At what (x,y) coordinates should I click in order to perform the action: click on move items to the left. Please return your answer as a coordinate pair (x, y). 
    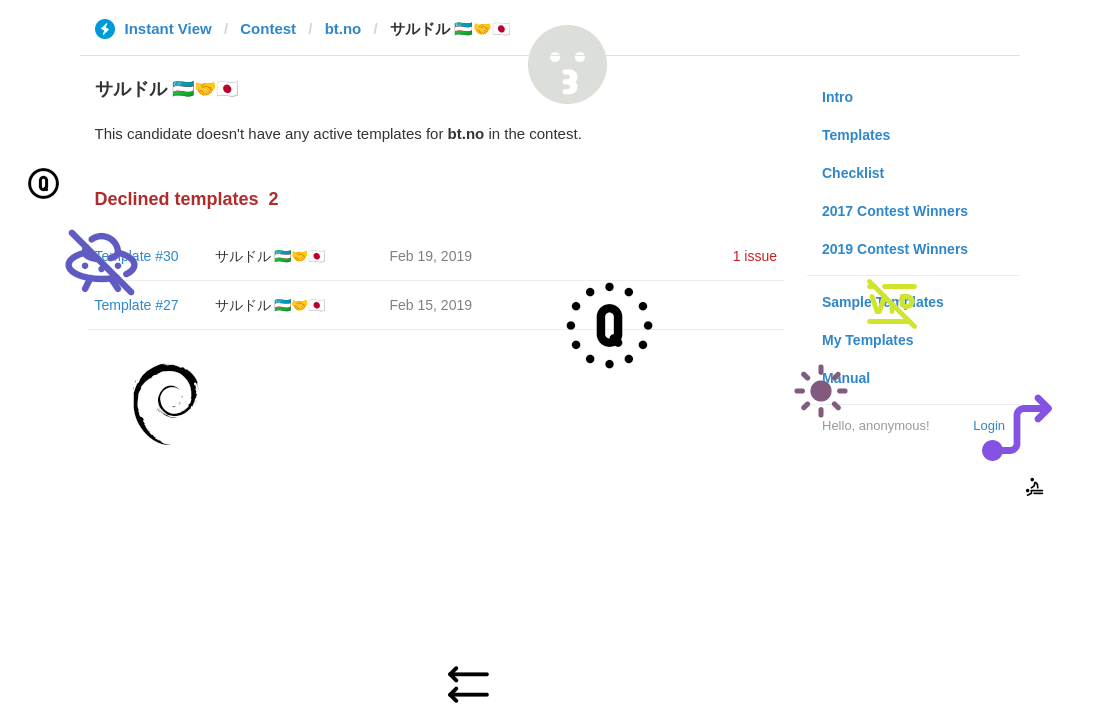
    Looking at the image, I should click on (468, 684).